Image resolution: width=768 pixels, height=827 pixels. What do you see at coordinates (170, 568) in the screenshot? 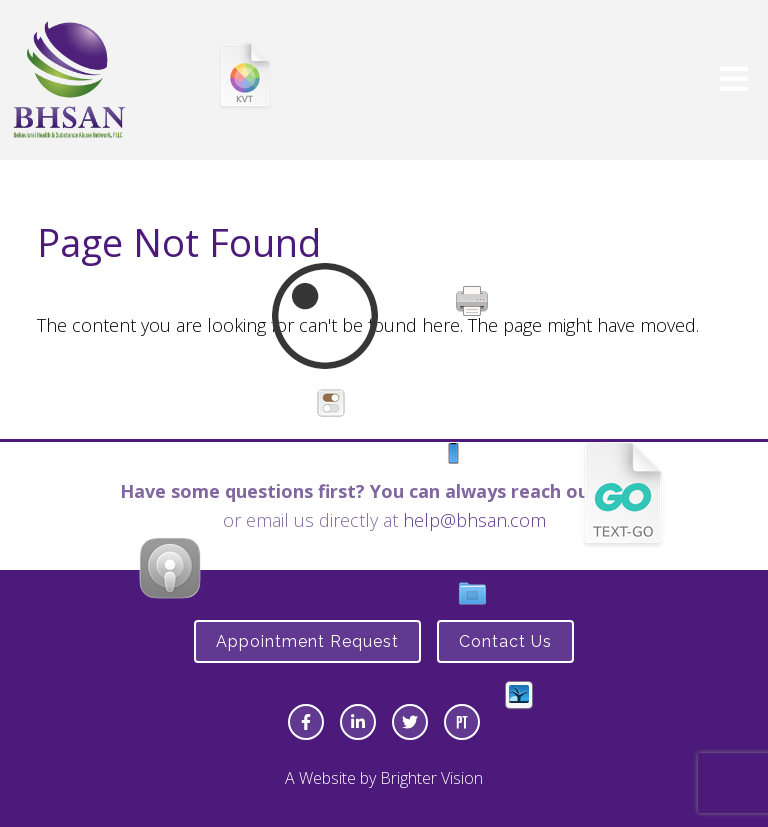
I see `open the Podcasts app` at bounding box center [170, 568].